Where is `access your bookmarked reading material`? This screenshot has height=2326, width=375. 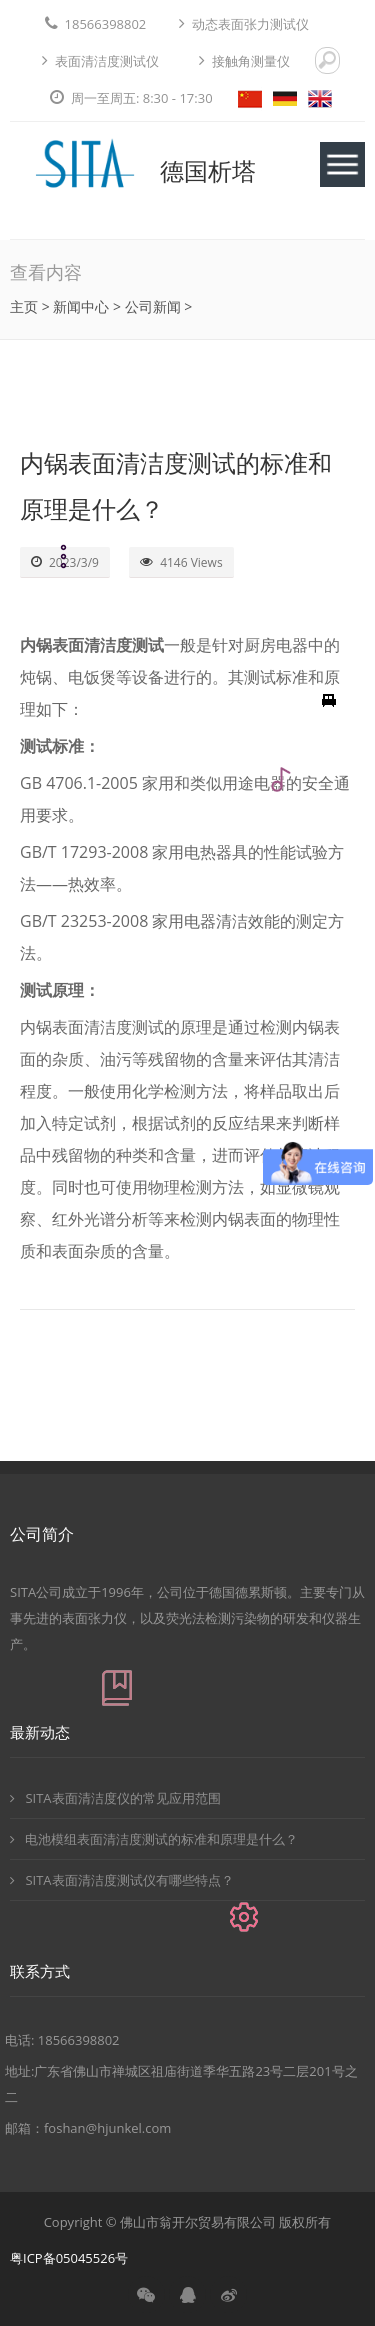 access your bookmarked reading material is located at coordinates (117, 1688).